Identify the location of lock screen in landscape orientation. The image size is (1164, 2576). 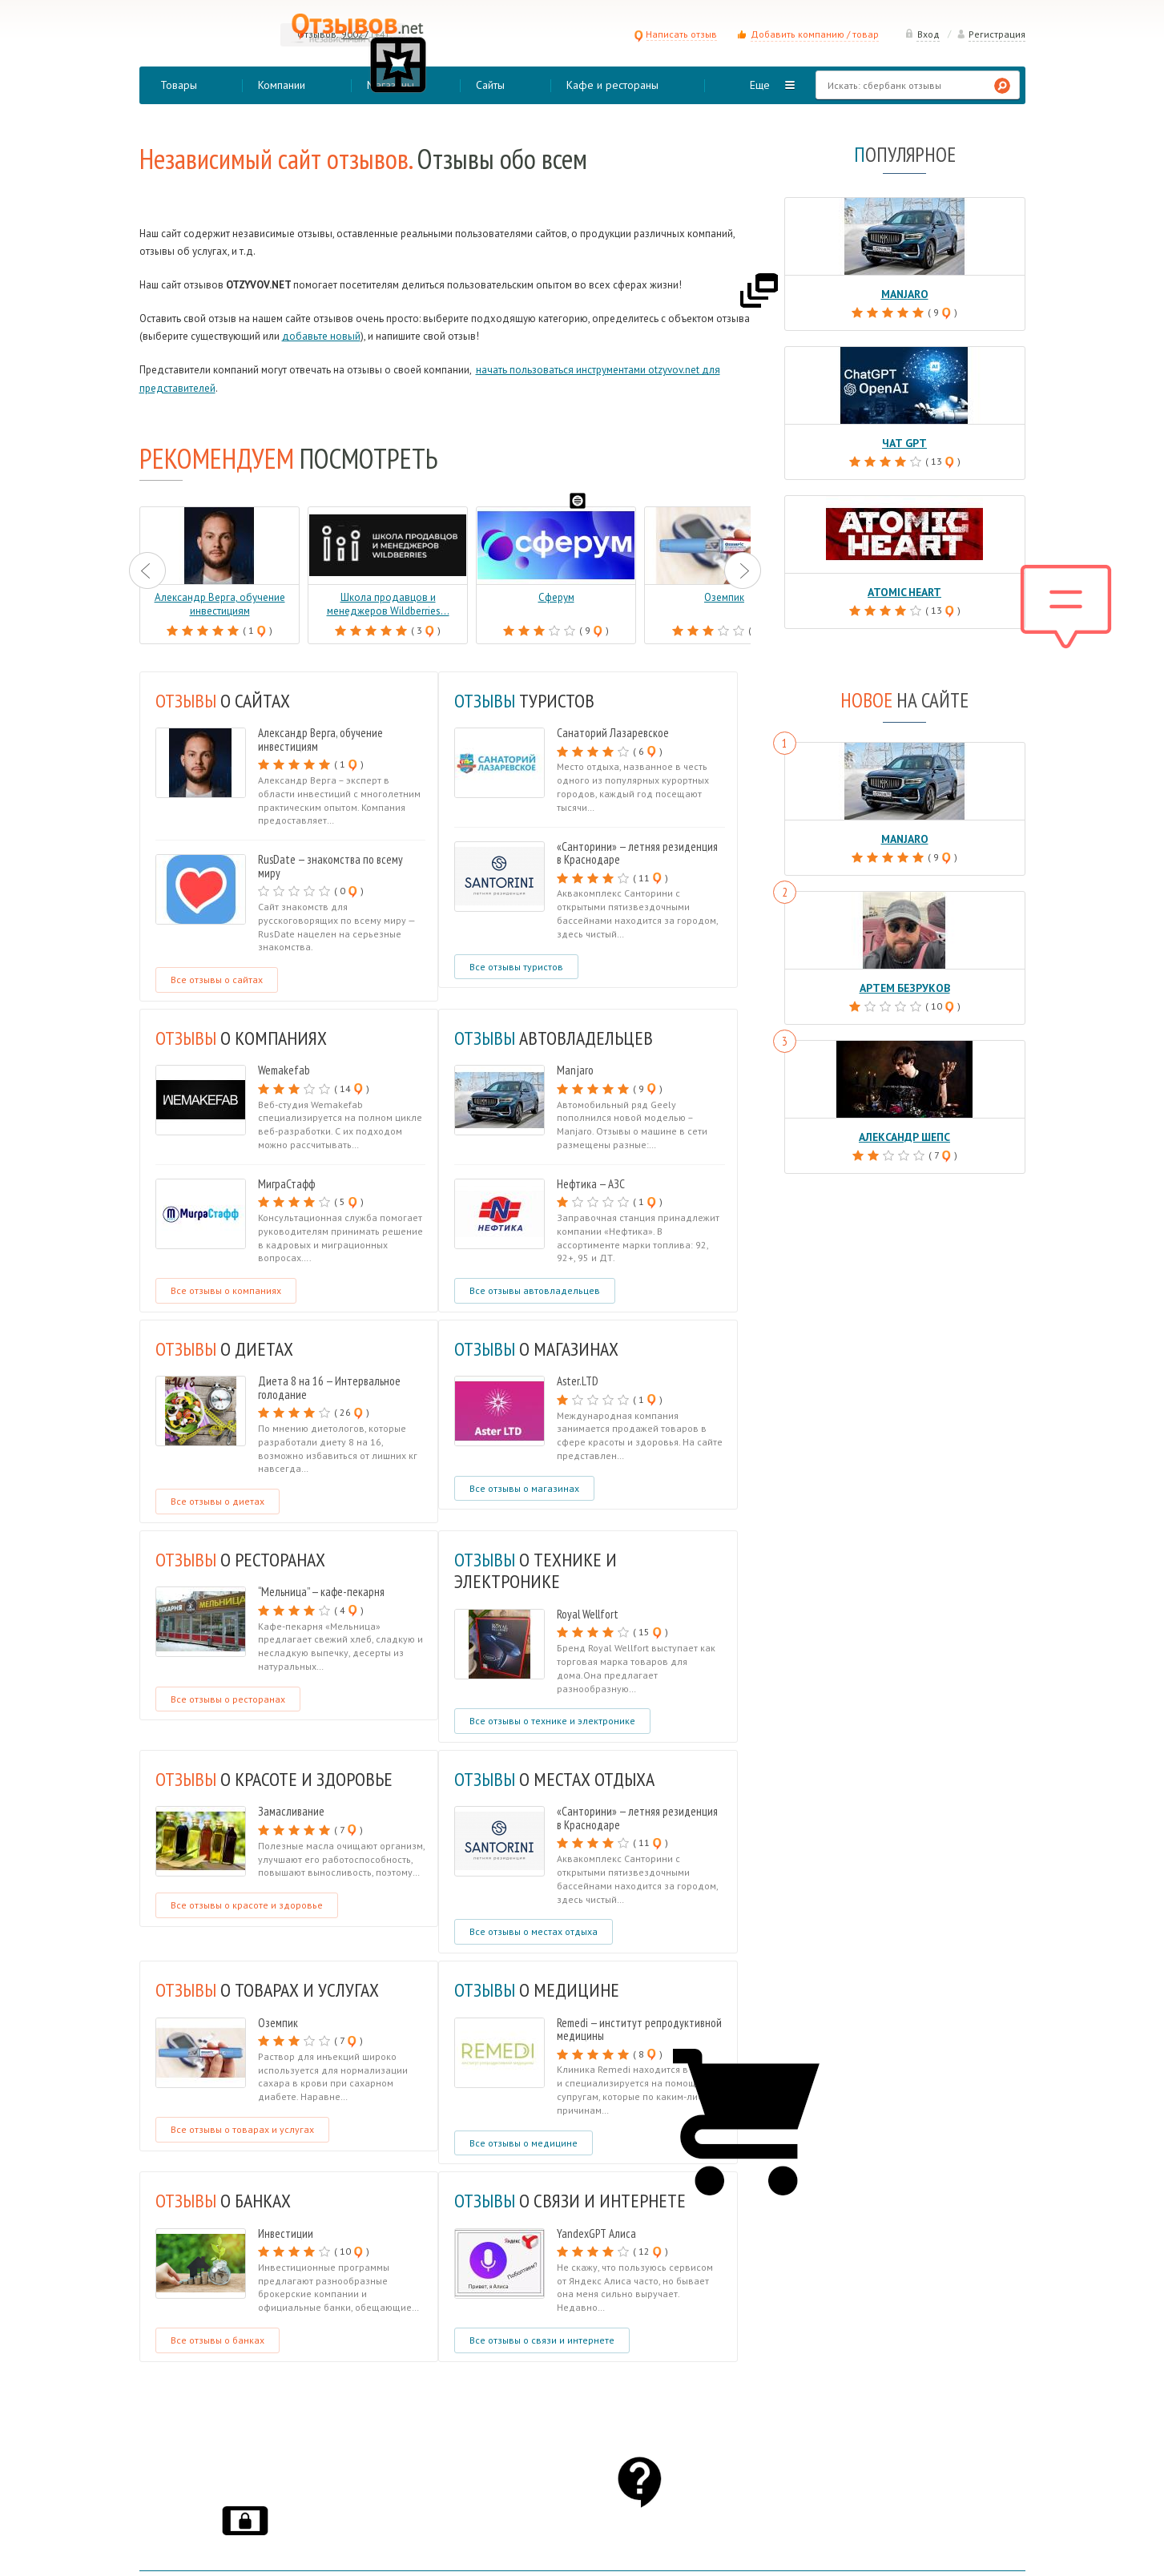
(245, 2521).